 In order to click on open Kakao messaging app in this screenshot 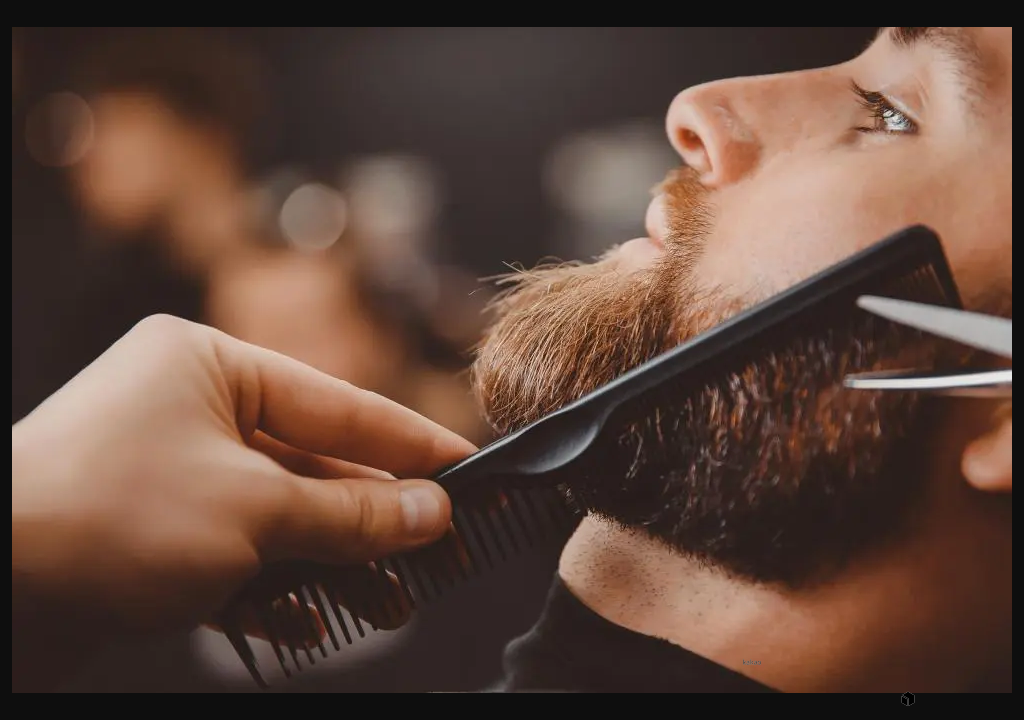, I will do `click(752, 662)`.